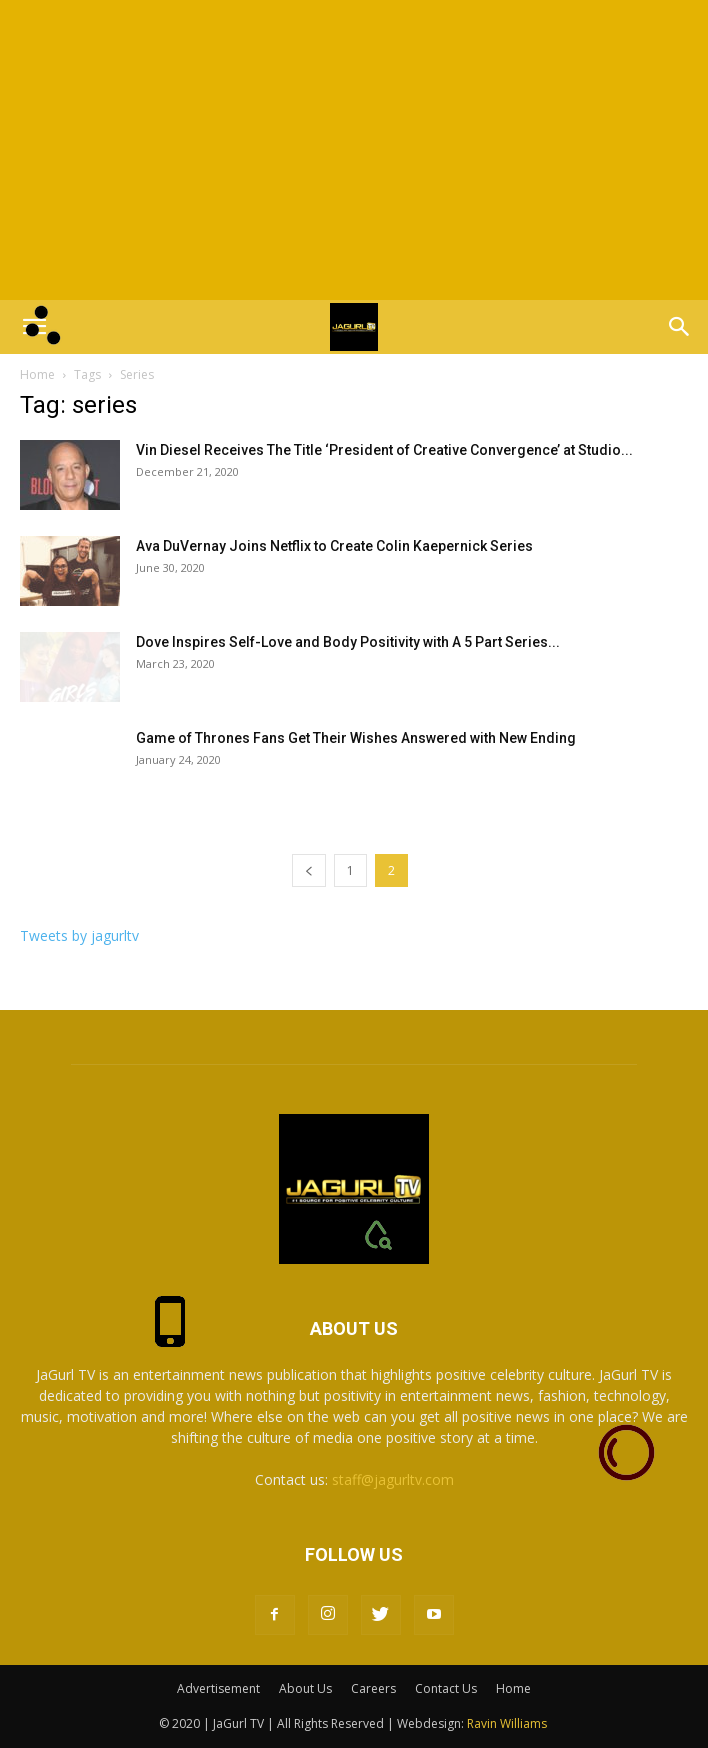 This screenshot has height=1748, width=708. Describe the element at coordinates (43, 325) in the screenshot. I see `view data as a scatter plot chart` at that location.